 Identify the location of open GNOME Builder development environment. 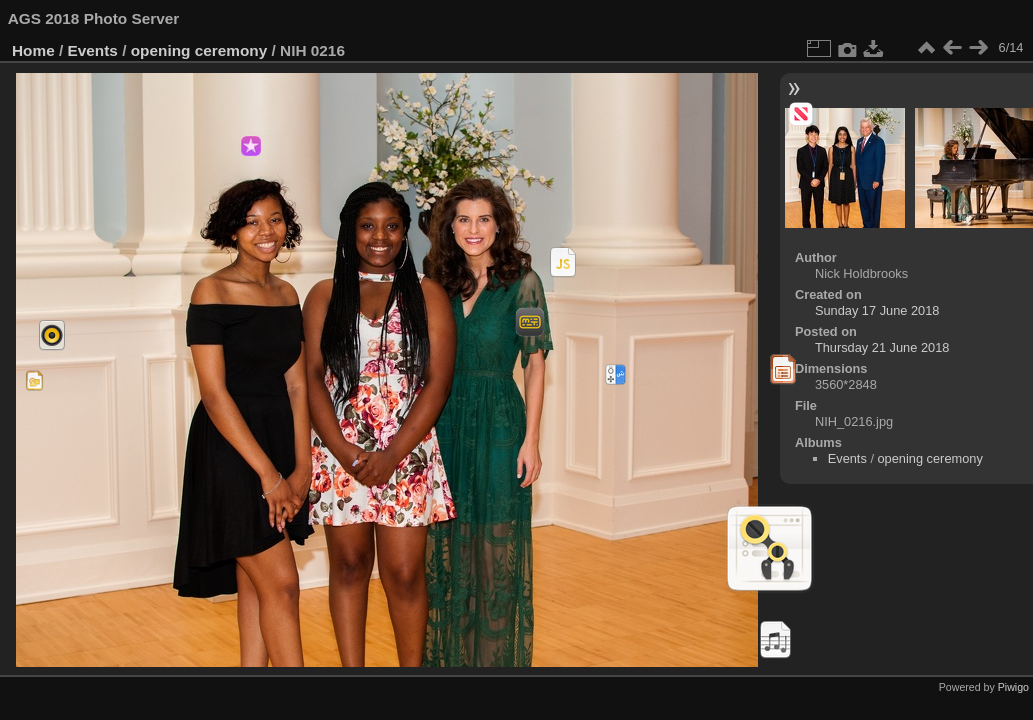
(769, 548).